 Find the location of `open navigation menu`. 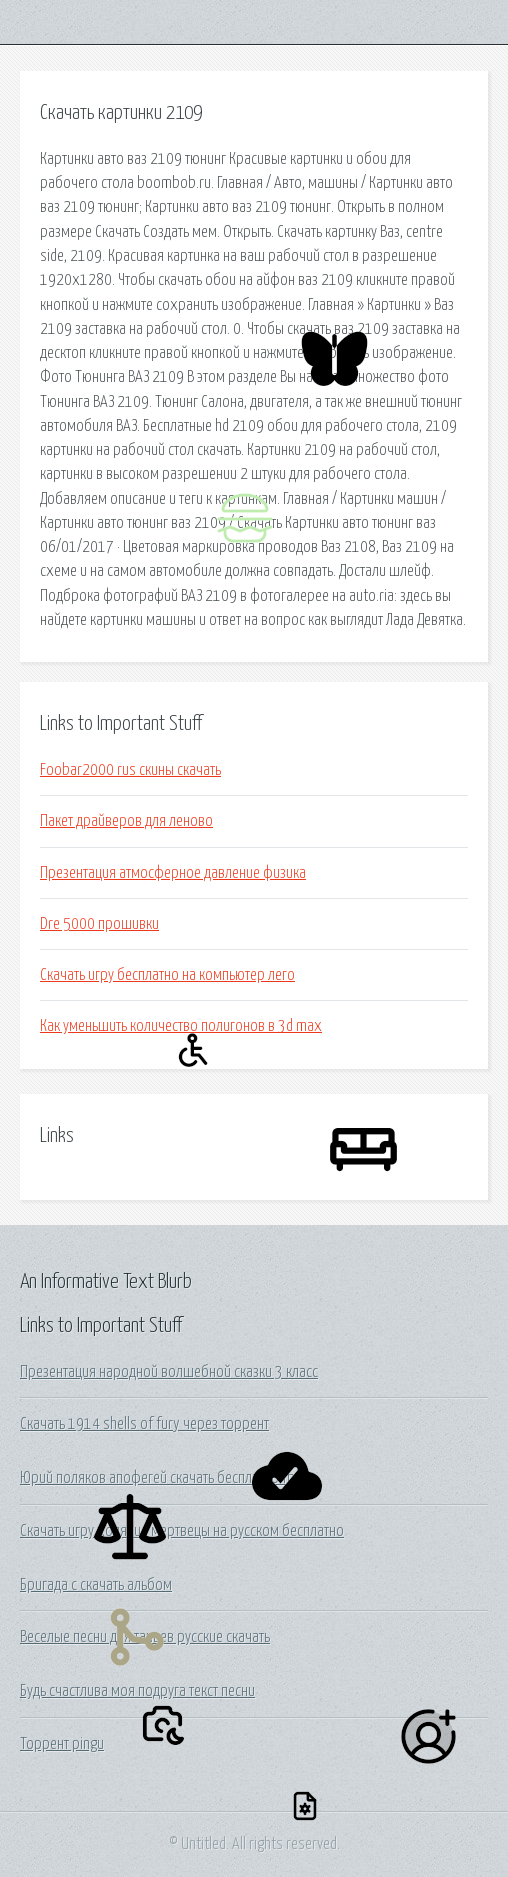

open navigation menu is located at coordinates (245, 519).